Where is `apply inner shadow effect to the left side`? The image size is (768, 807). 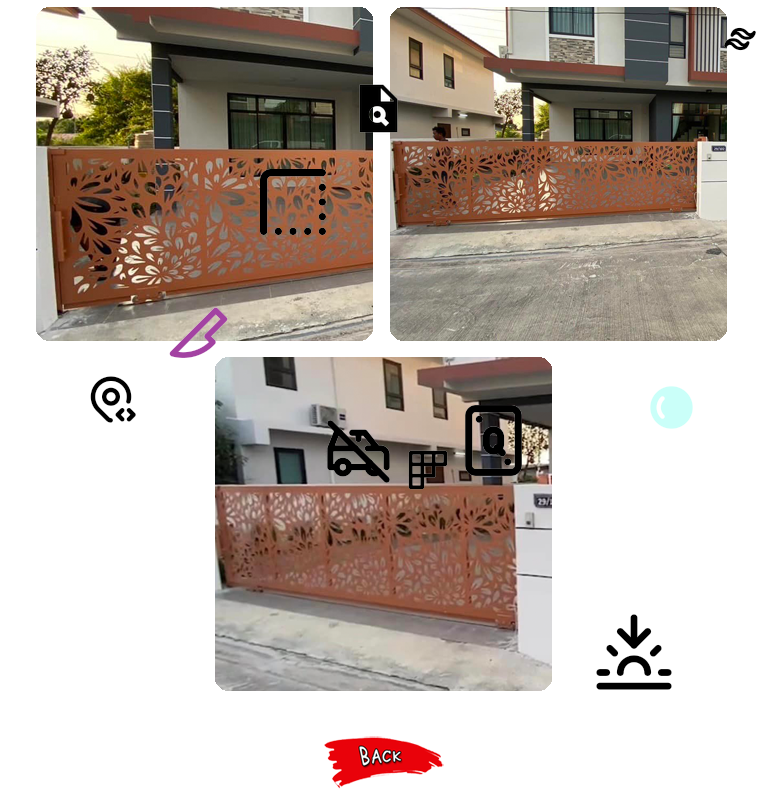
apply inner shadow effect to the left side is located at coordinates (671, 407).